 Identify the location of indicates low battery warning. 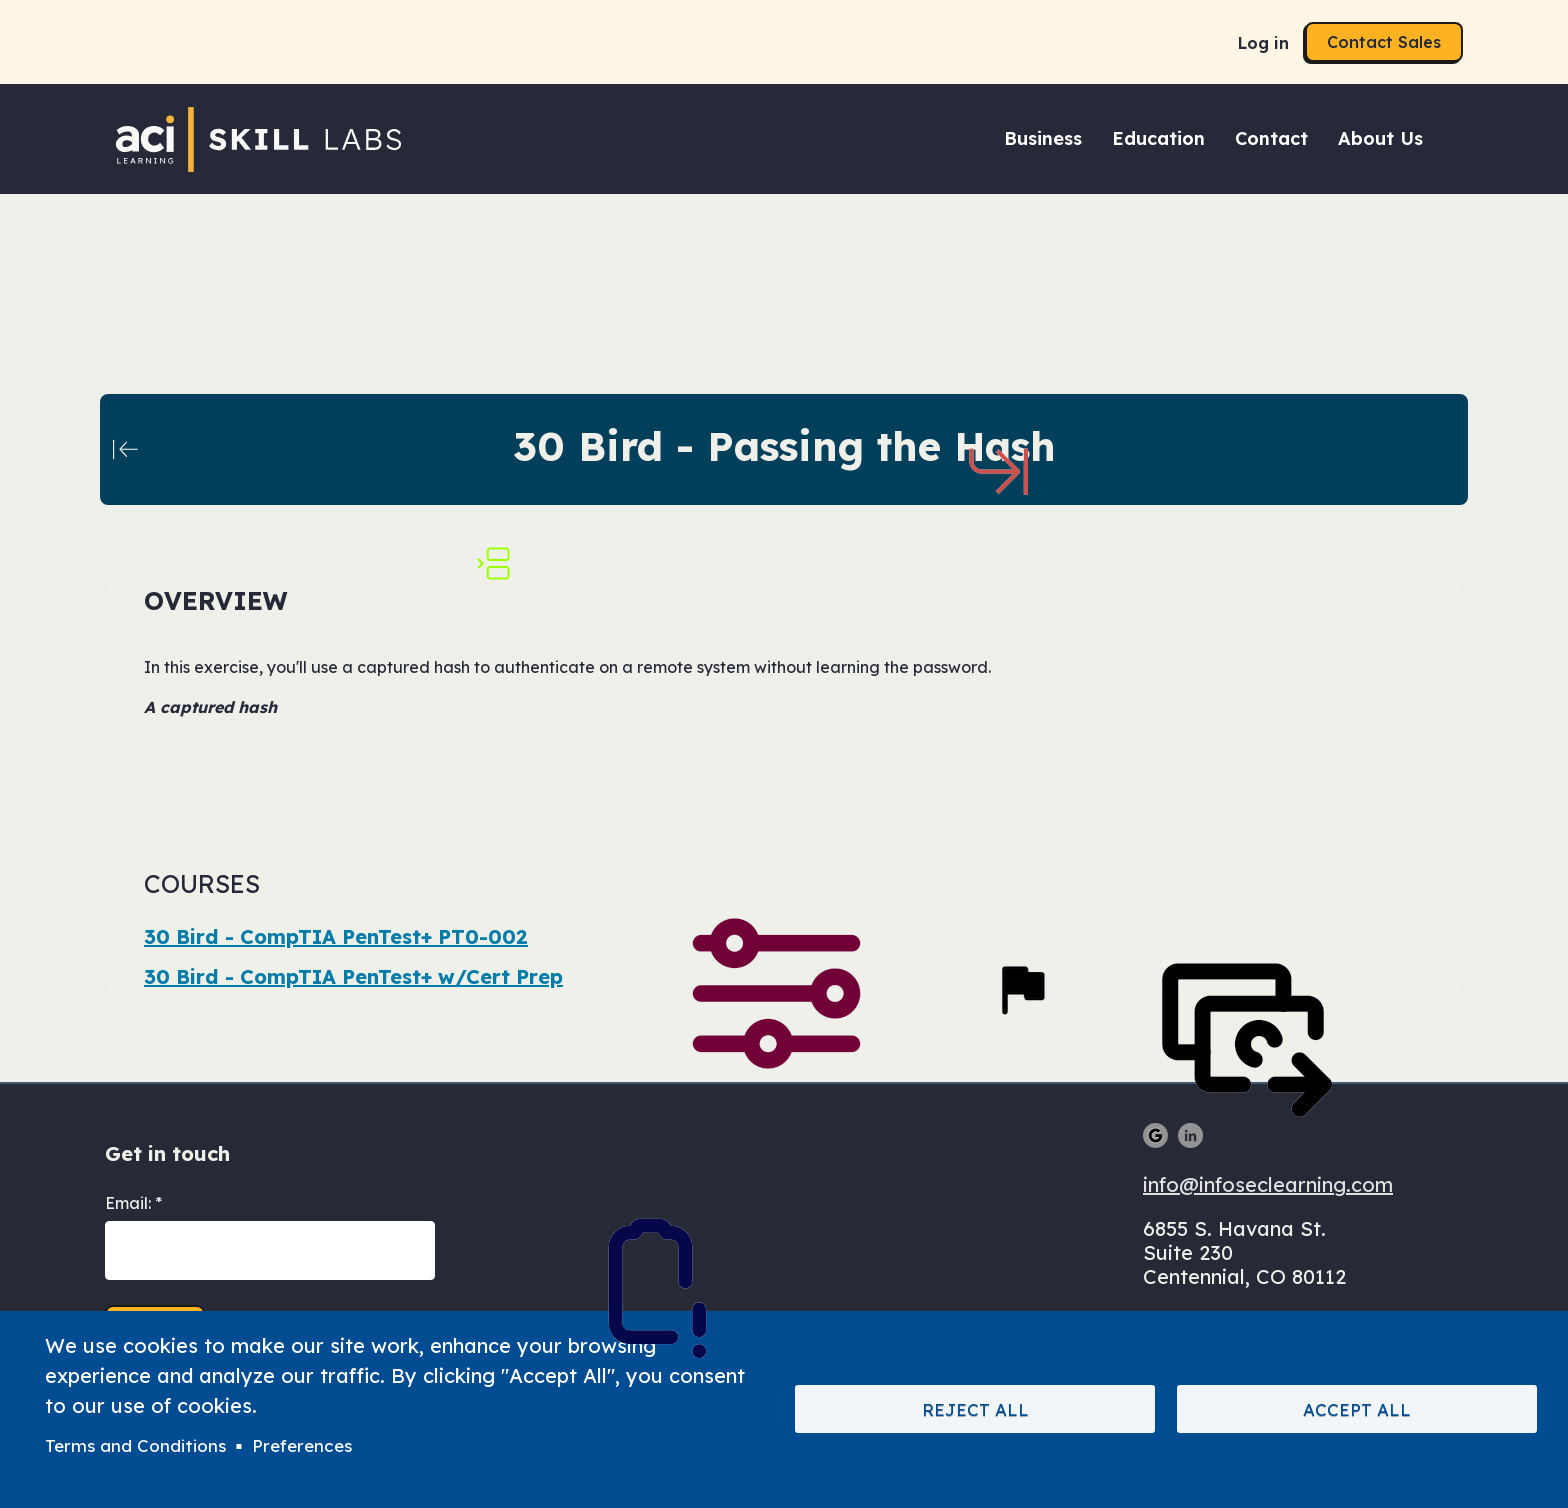
(650, 1281).